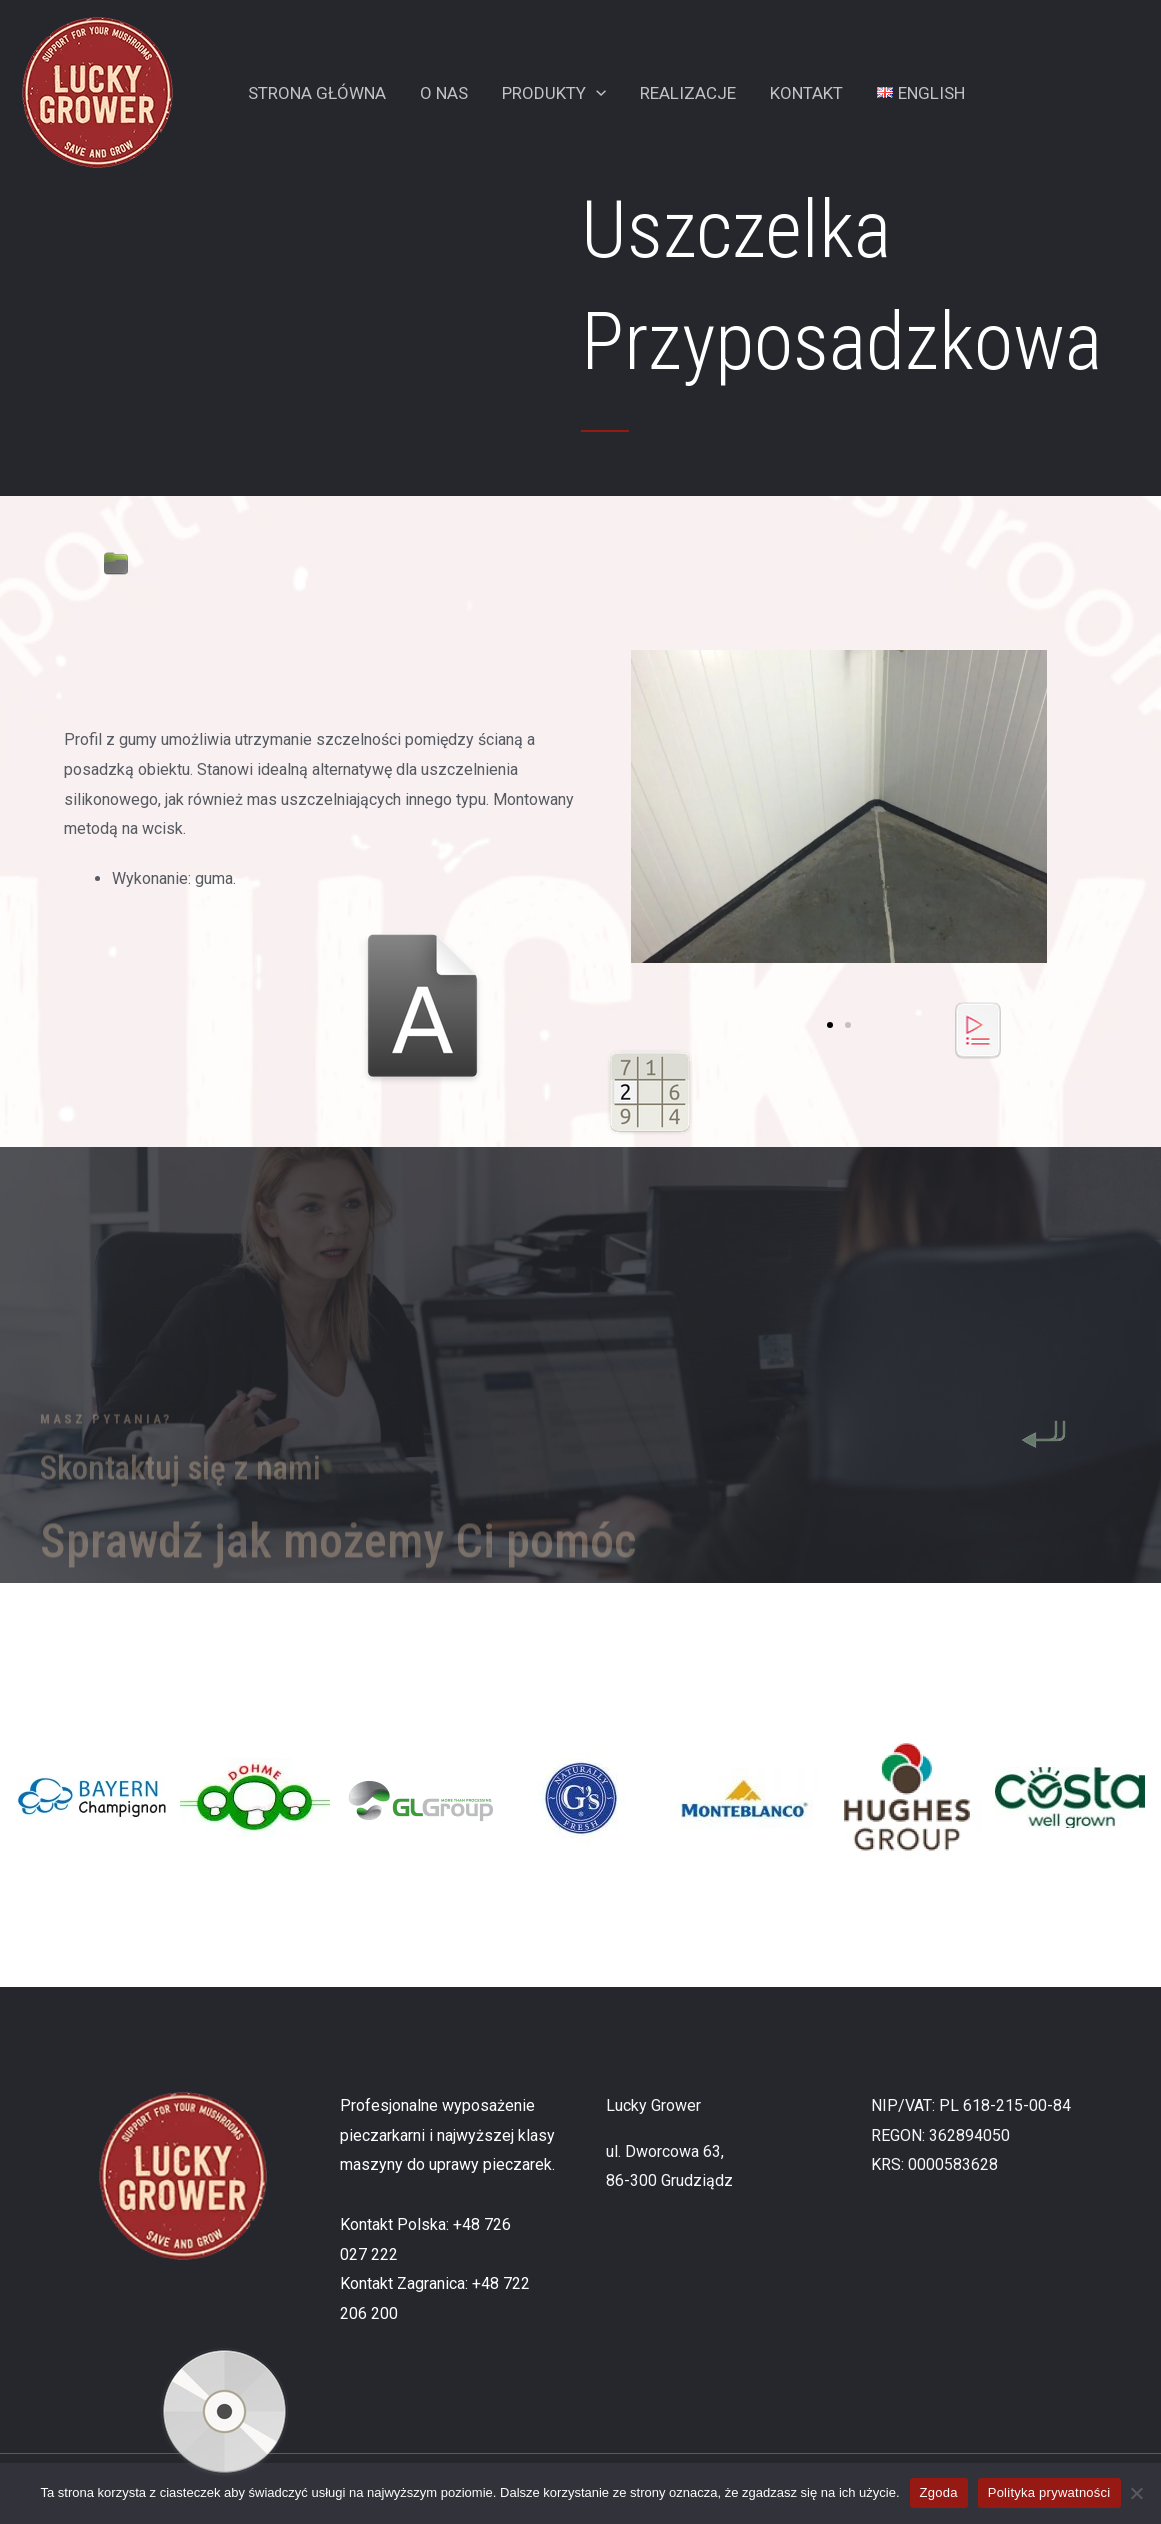 This screenshot has height=2524, width=1161. Describe the element at coordinates (224, 2411) in the screenshot. I see `access DVD-R disc drive` at that location.